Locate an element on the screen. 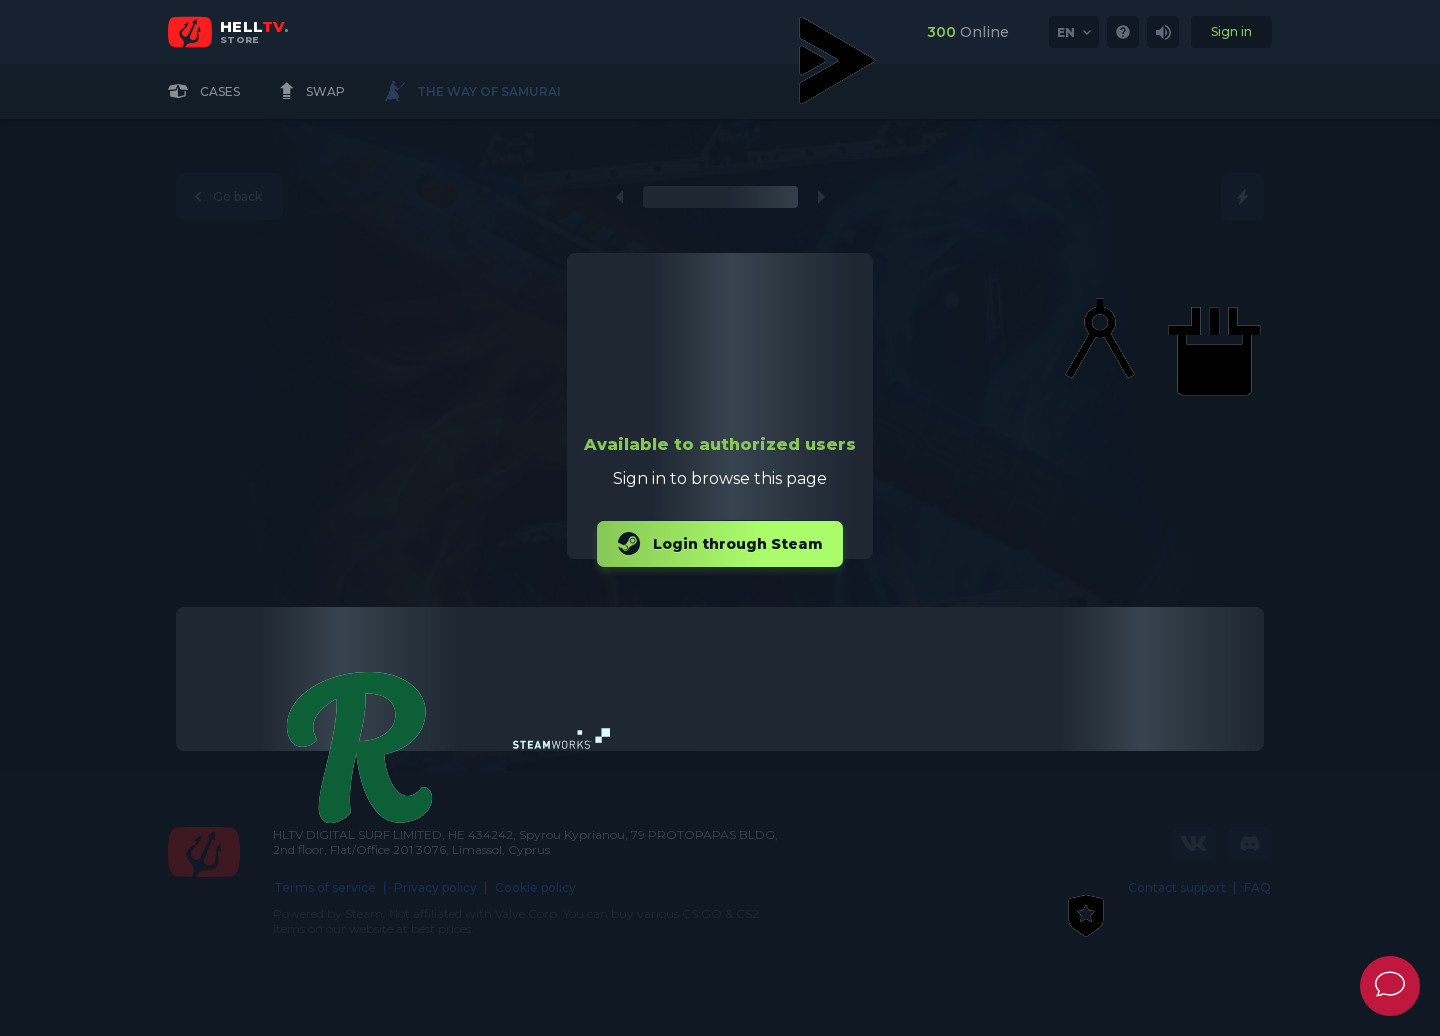  sensor device status indicator is located at coordinates (1214, 353).